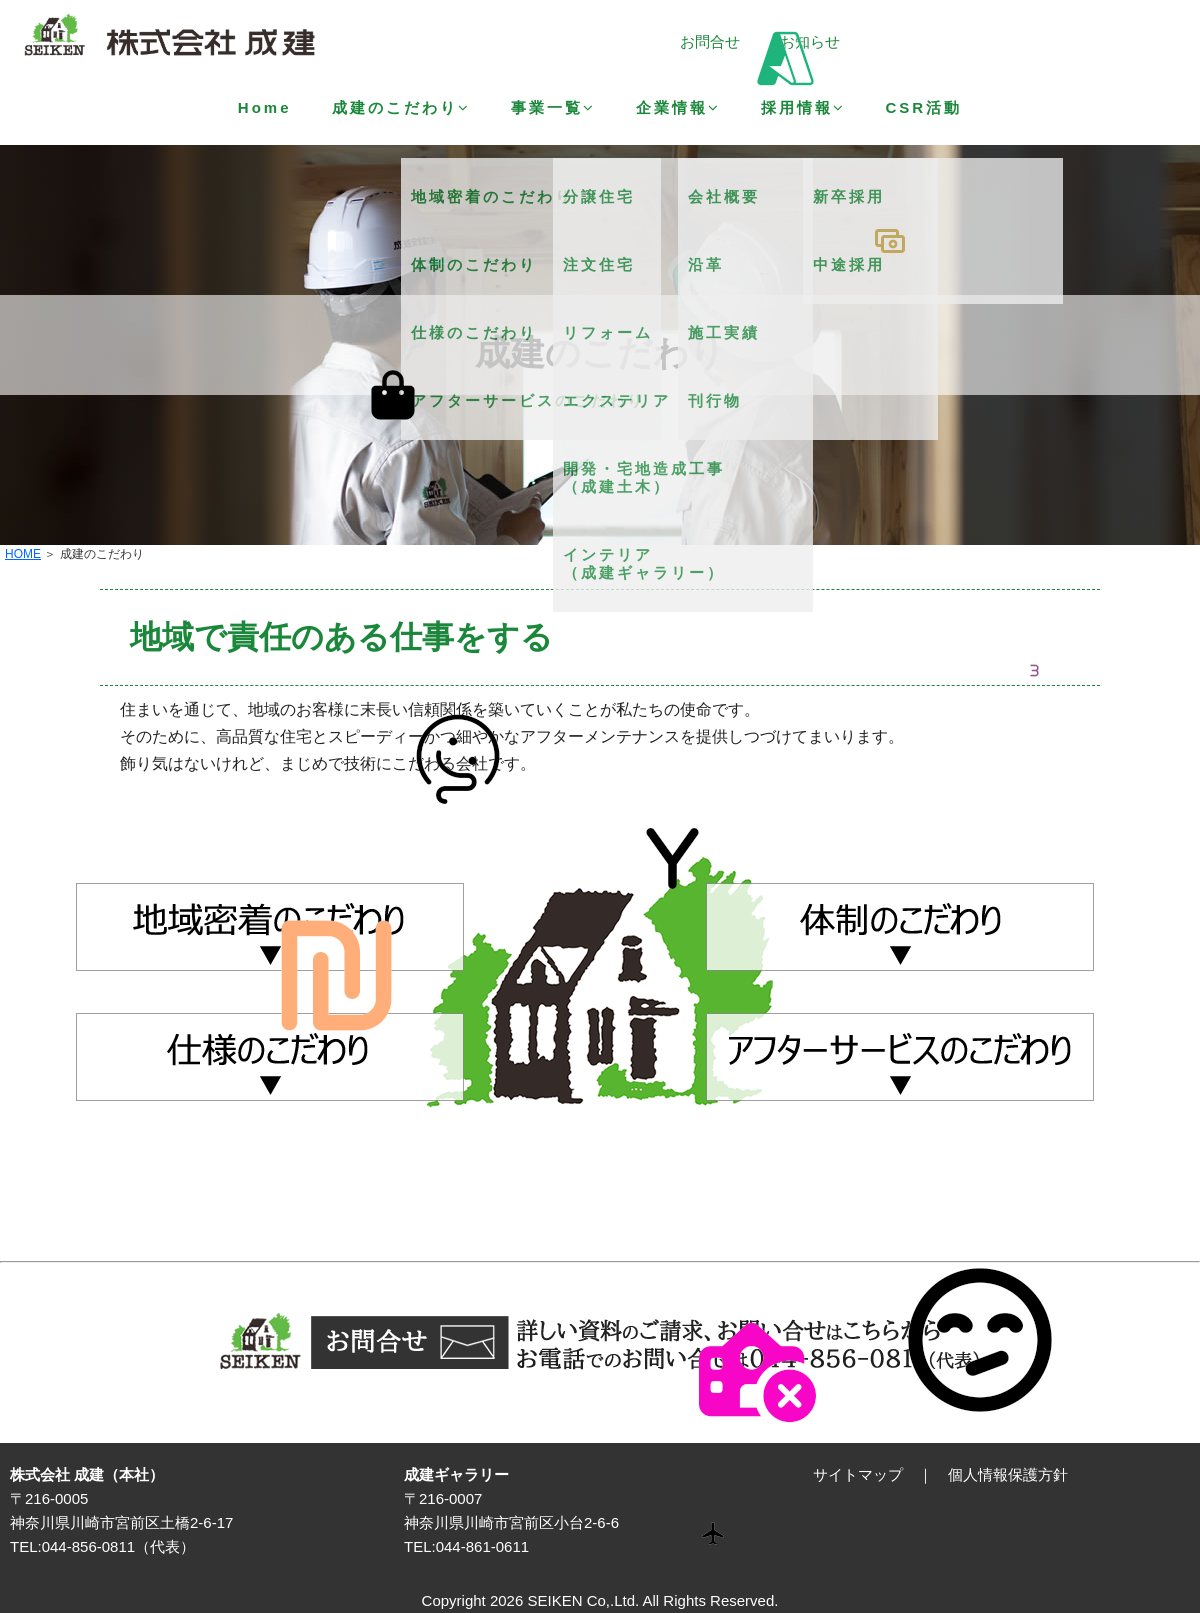 The image size is (1200, 1613). I want to click on view your shopping bag, so click(393, 398).